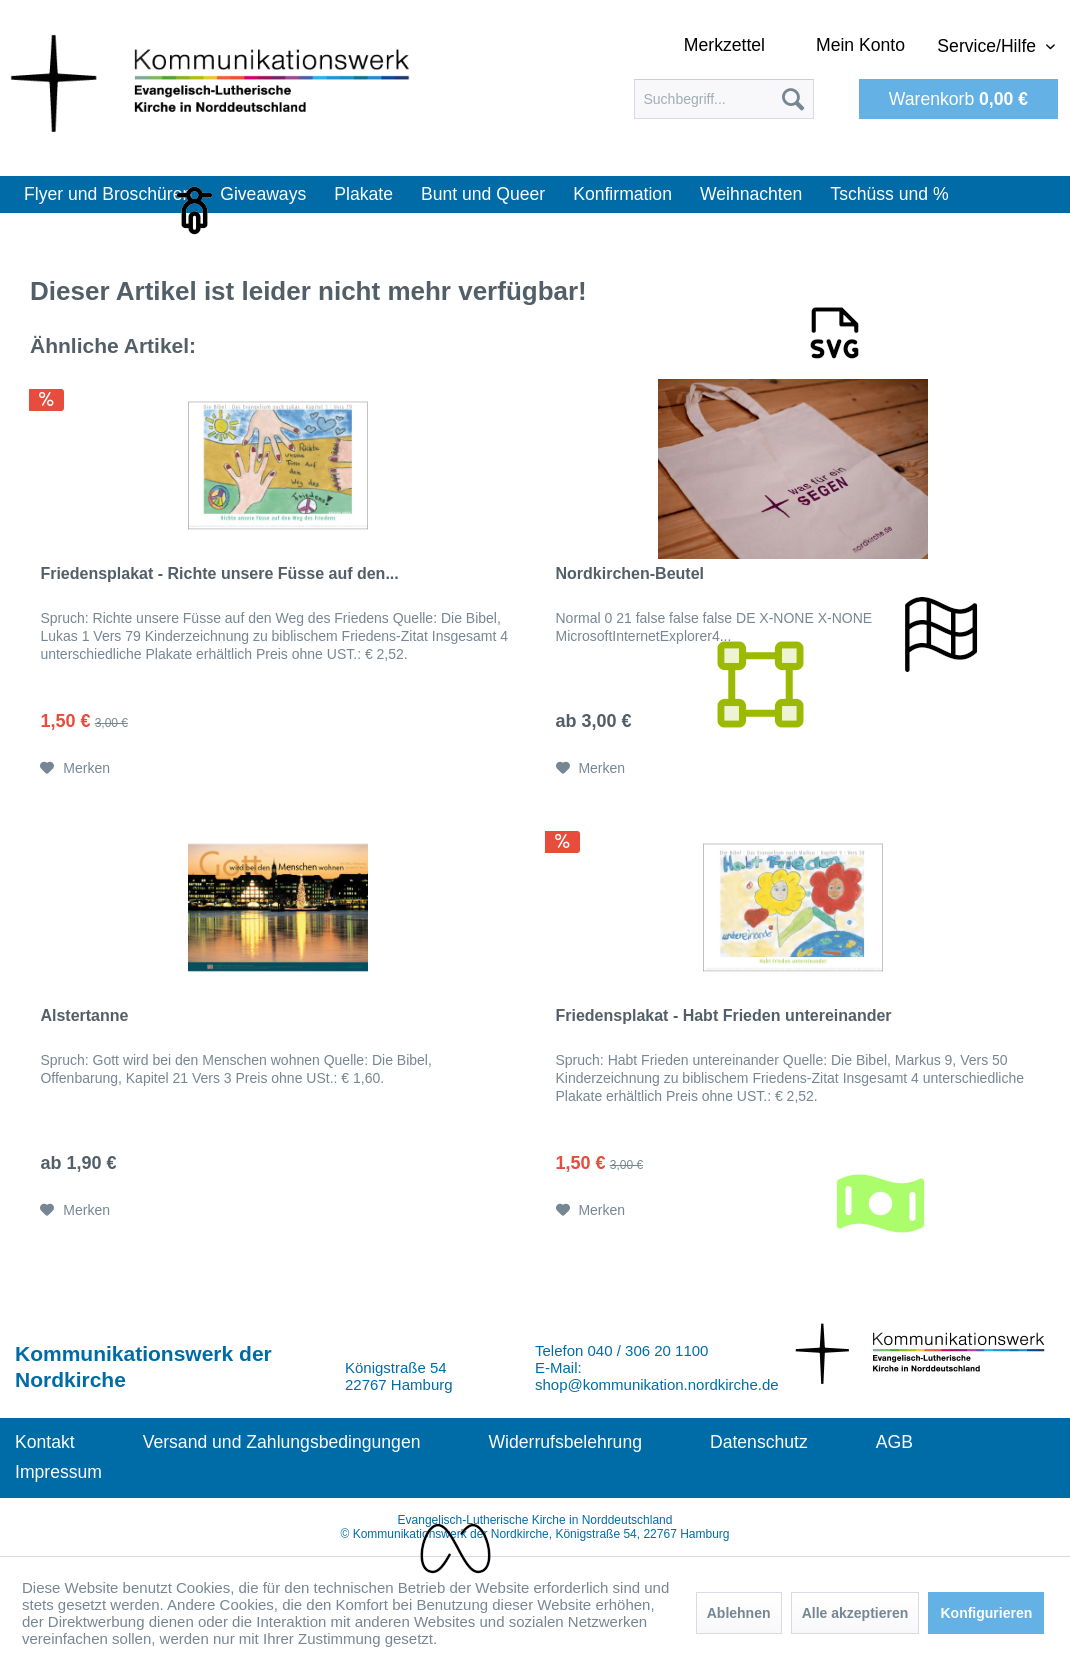 Image resolution: width=1070 pixels, height=1669 pixels. I want to click on open an SVG file, so click(835, 335).